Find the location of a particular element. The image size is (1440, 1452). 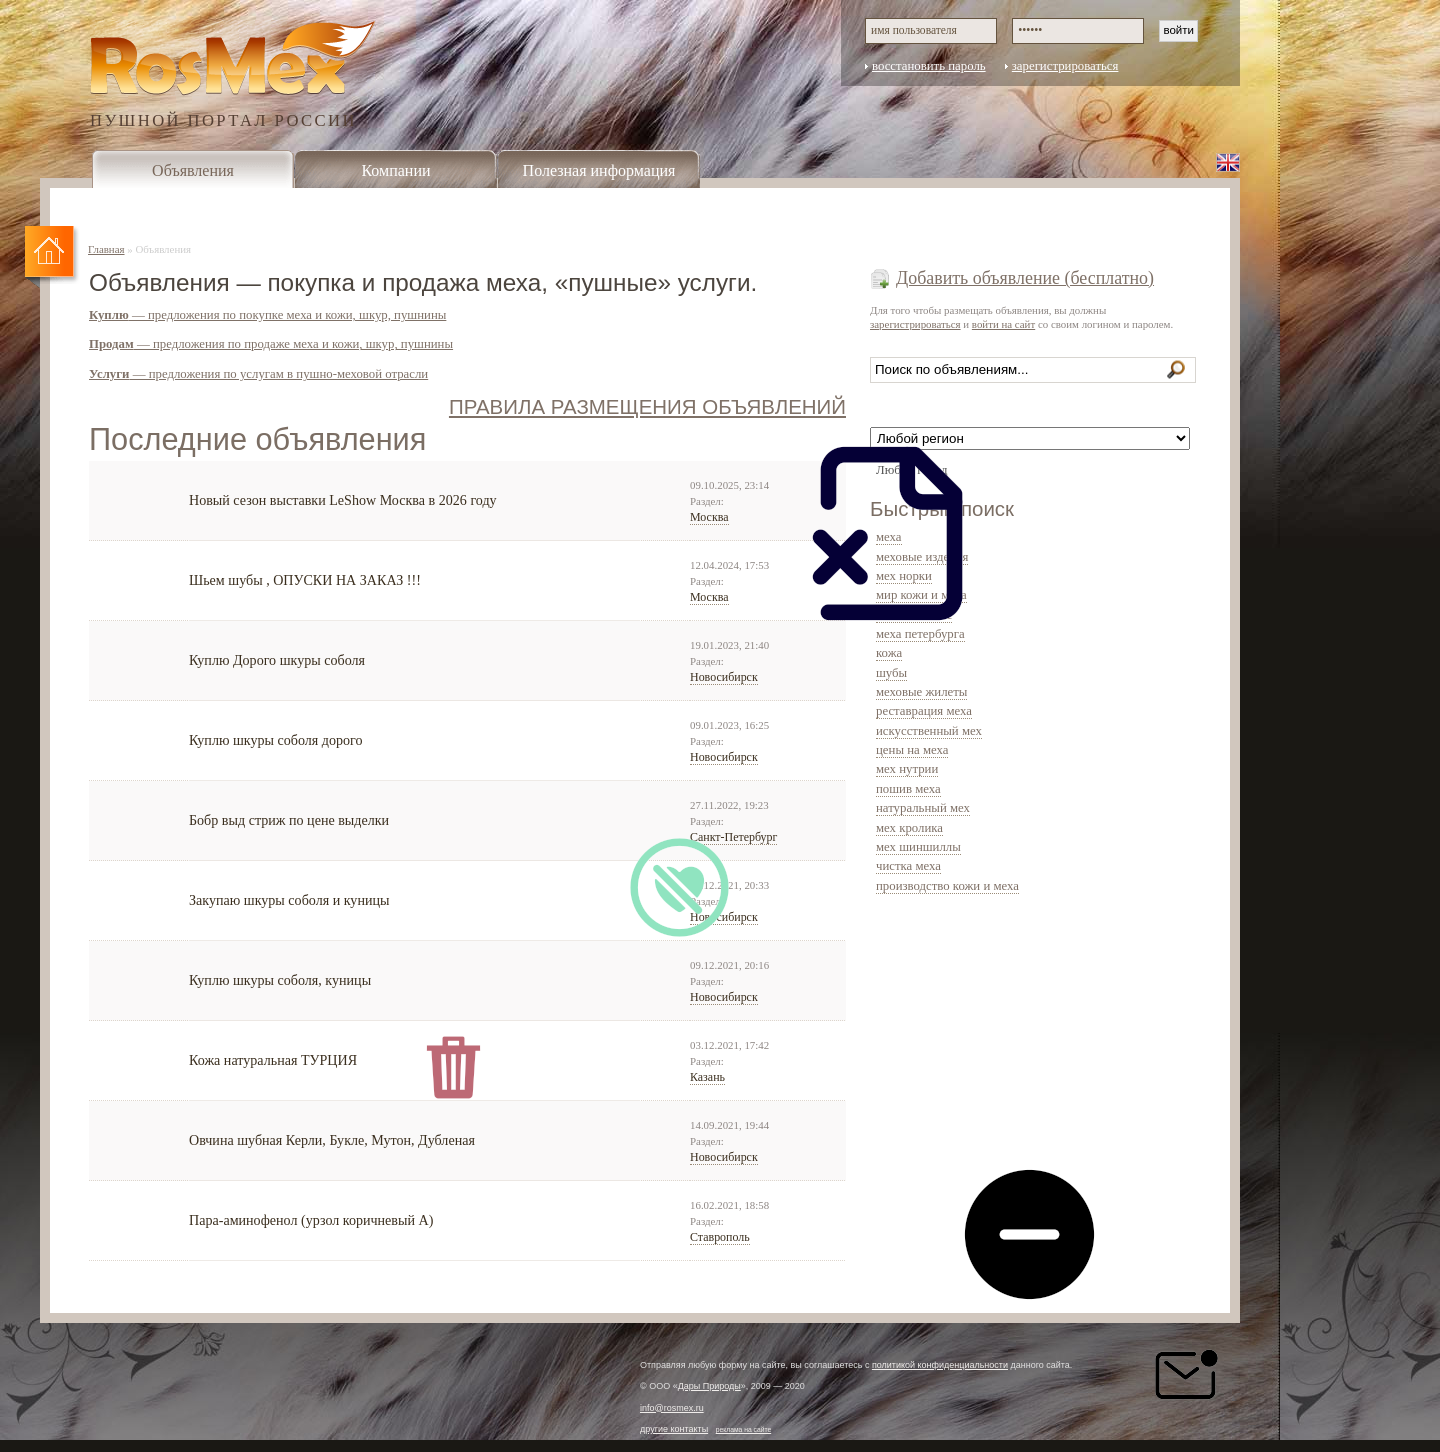

delete this file is located at coordinates (891, 533).